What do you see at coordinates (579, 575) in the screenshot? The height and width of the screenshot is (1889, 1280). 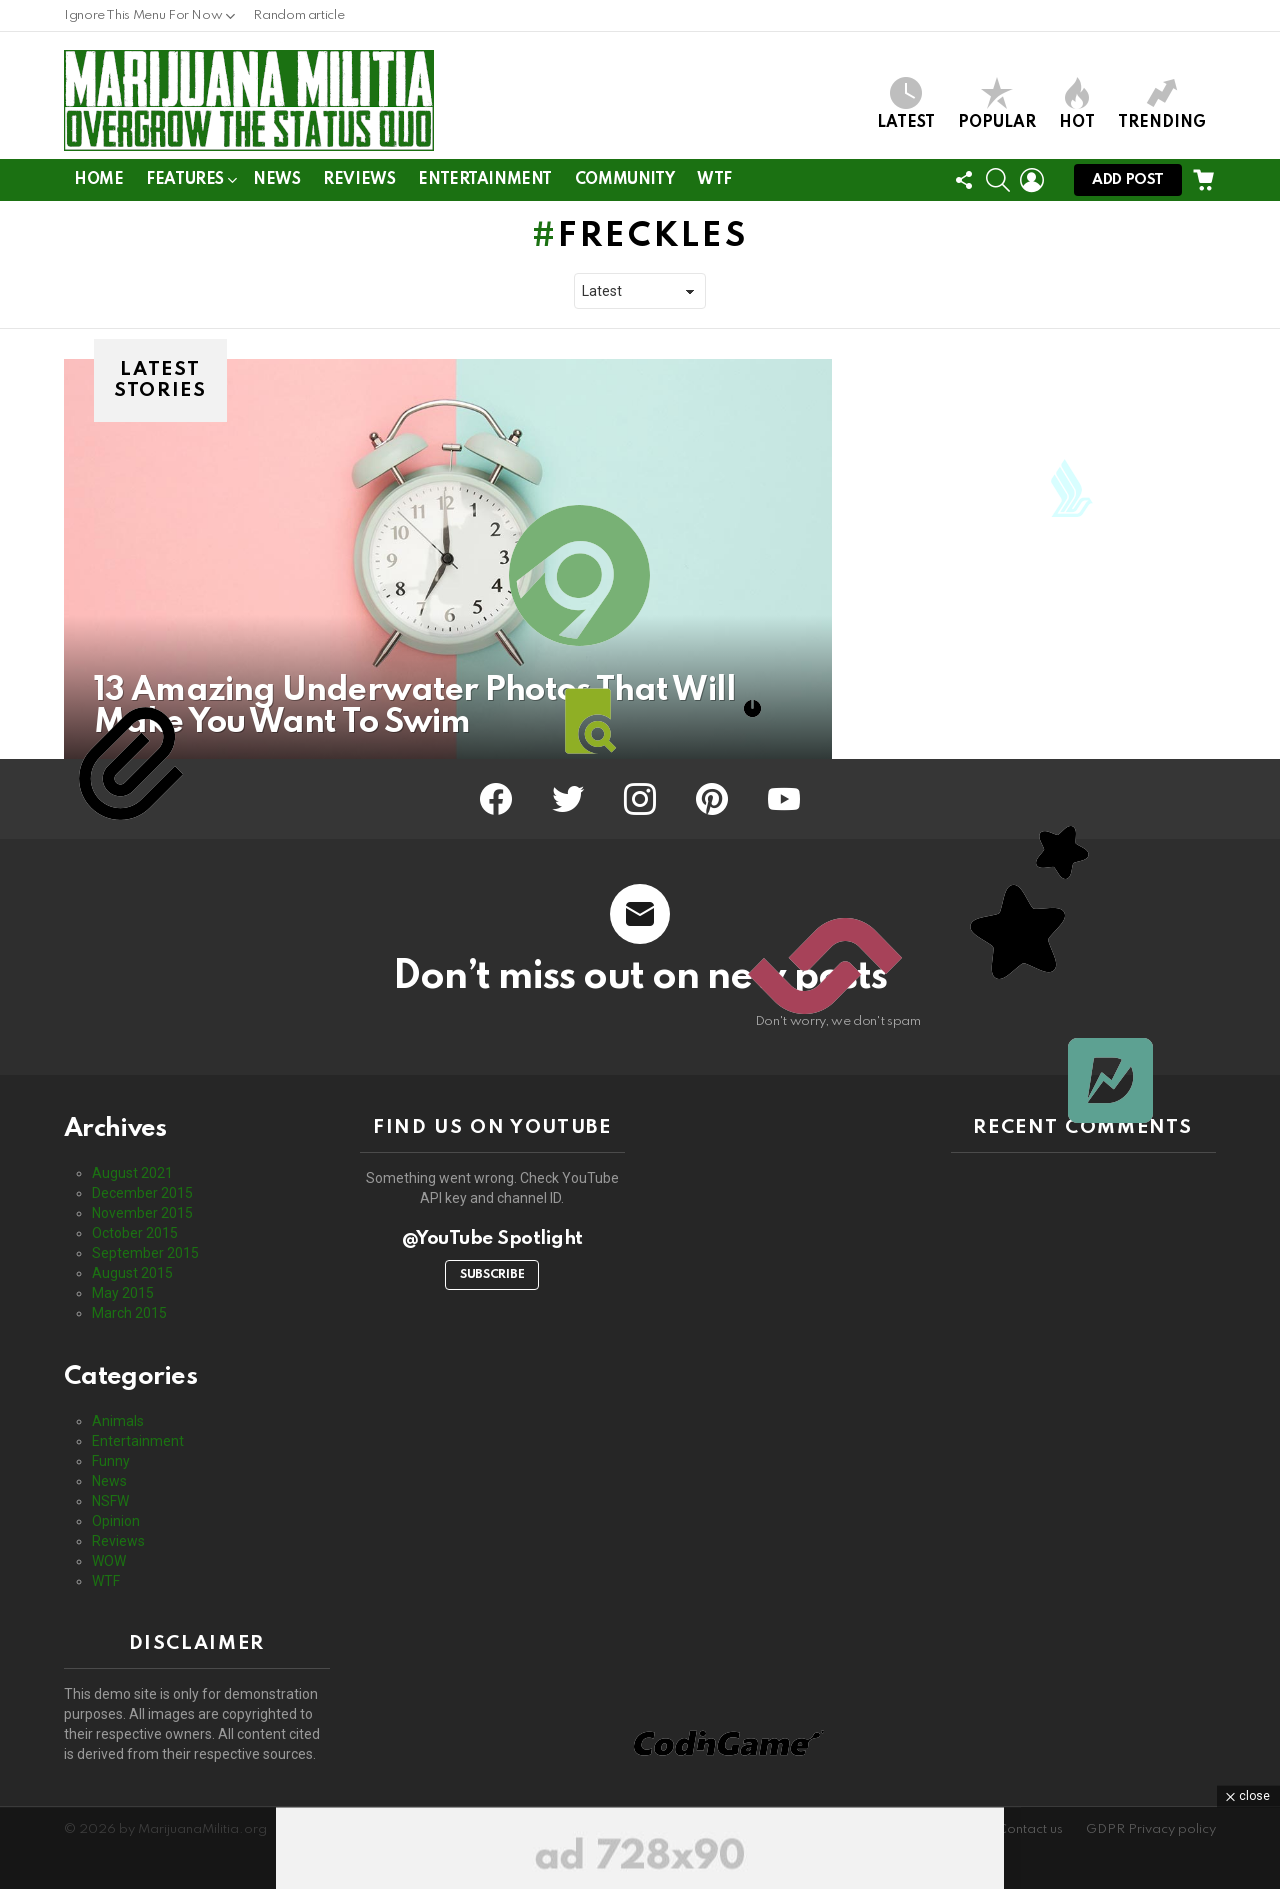 I see `visit AppVeyor CI/CD platform` at bounding box center [579, 575].